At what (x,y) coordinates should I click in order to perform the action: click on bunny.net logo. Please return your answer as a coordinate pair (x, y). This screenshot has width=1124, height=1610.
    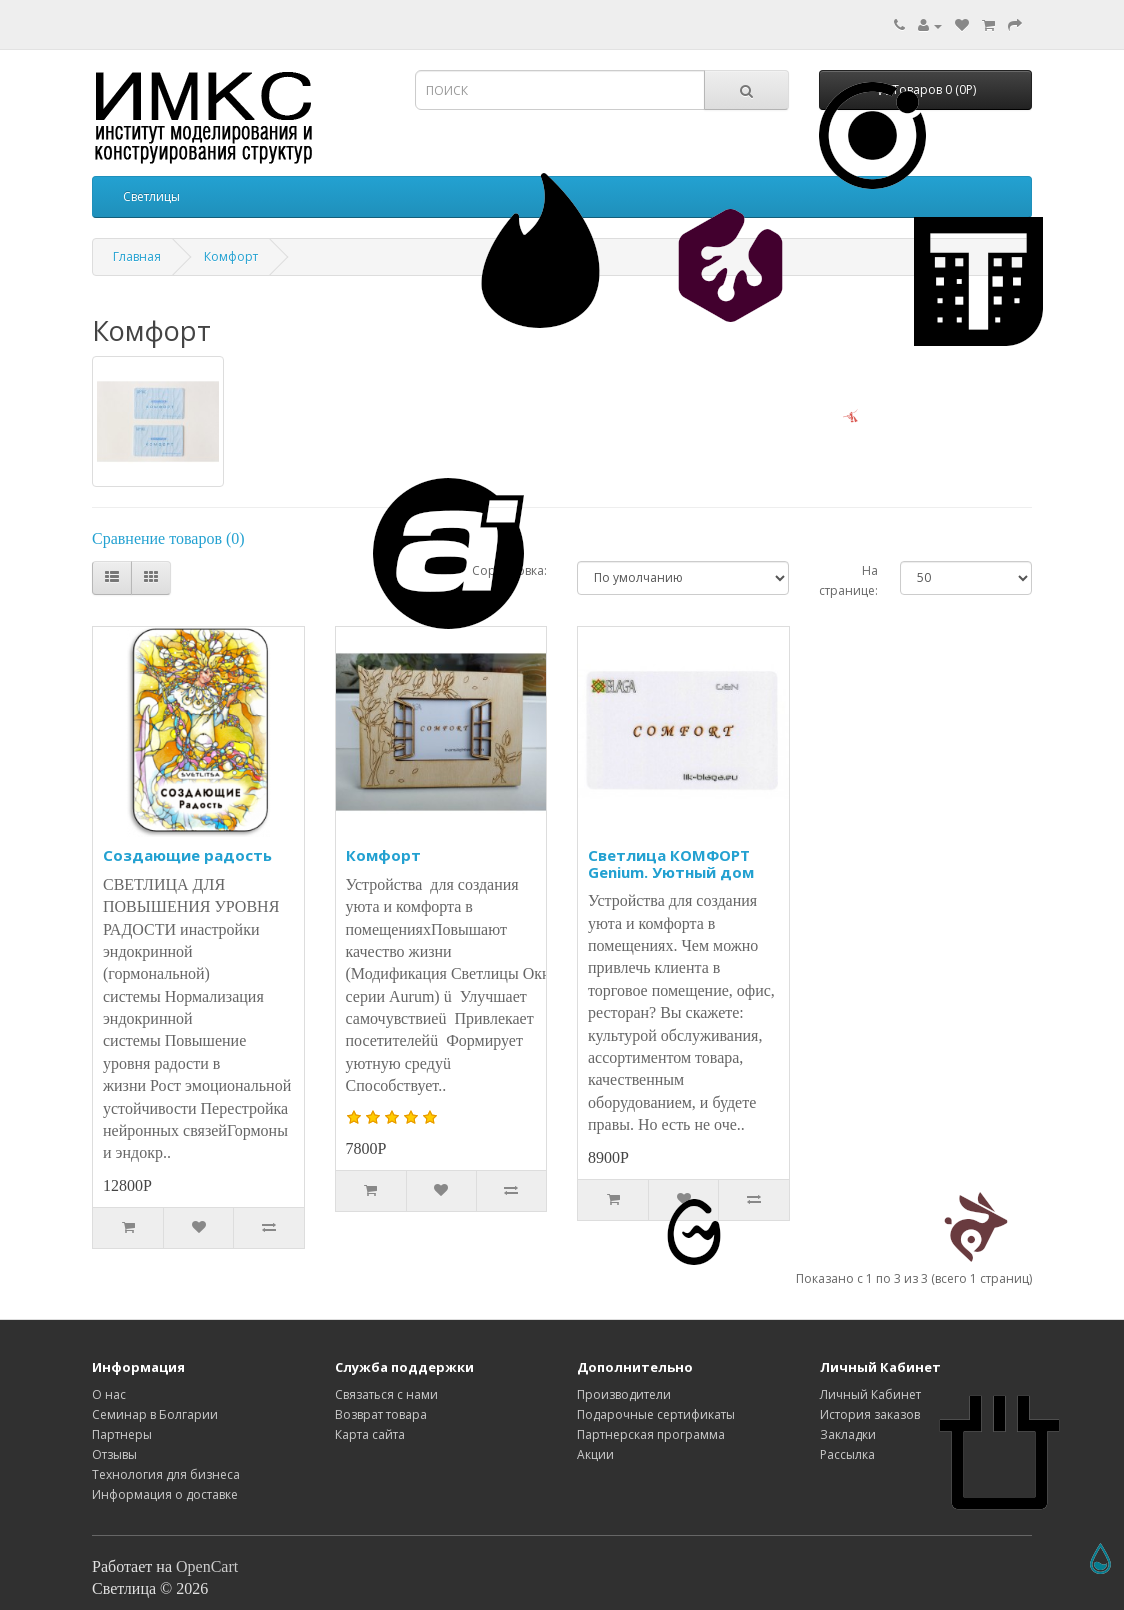
    Looking at the image, I should click on (976, 1227).